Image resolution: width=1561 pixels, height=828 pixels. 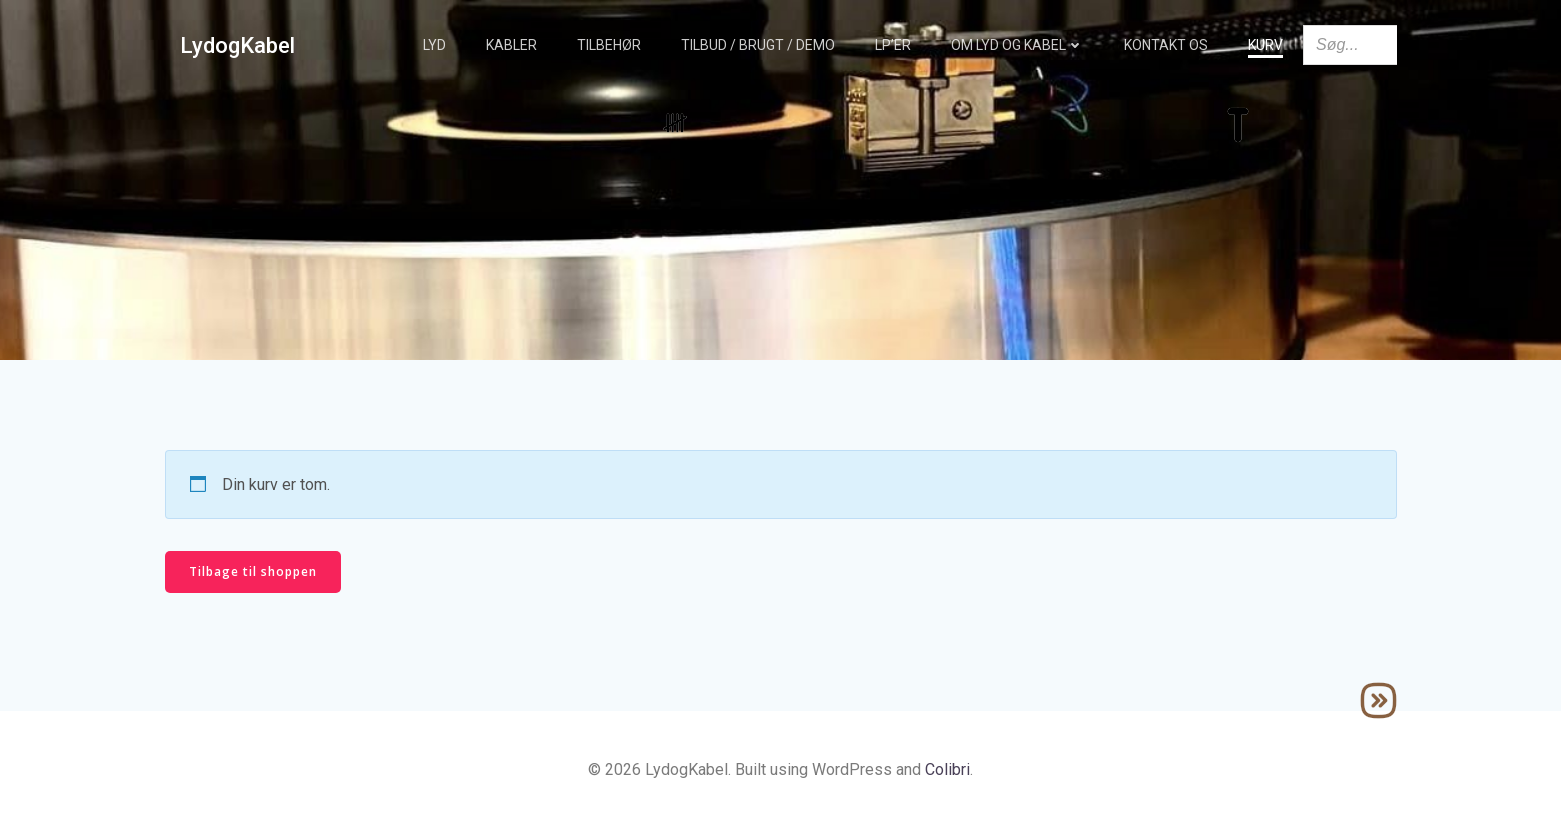 I want to click on skip forward or advance to next item, so click(x=1378, y=700).